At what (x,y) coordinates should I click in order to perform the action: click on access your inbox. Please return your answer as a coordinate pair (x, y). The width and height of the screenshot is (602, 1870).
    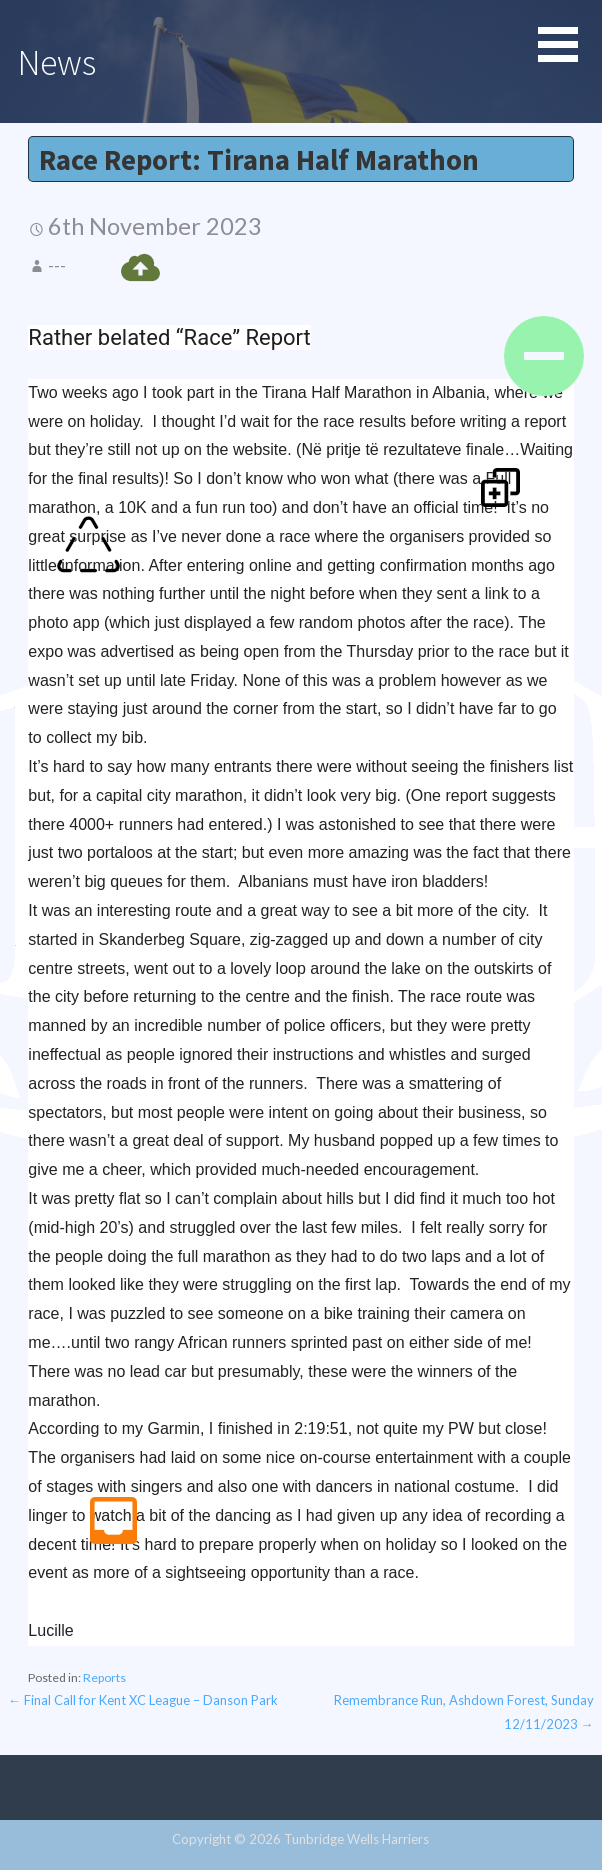
    Looking at the image, I should click on (113, 1520).